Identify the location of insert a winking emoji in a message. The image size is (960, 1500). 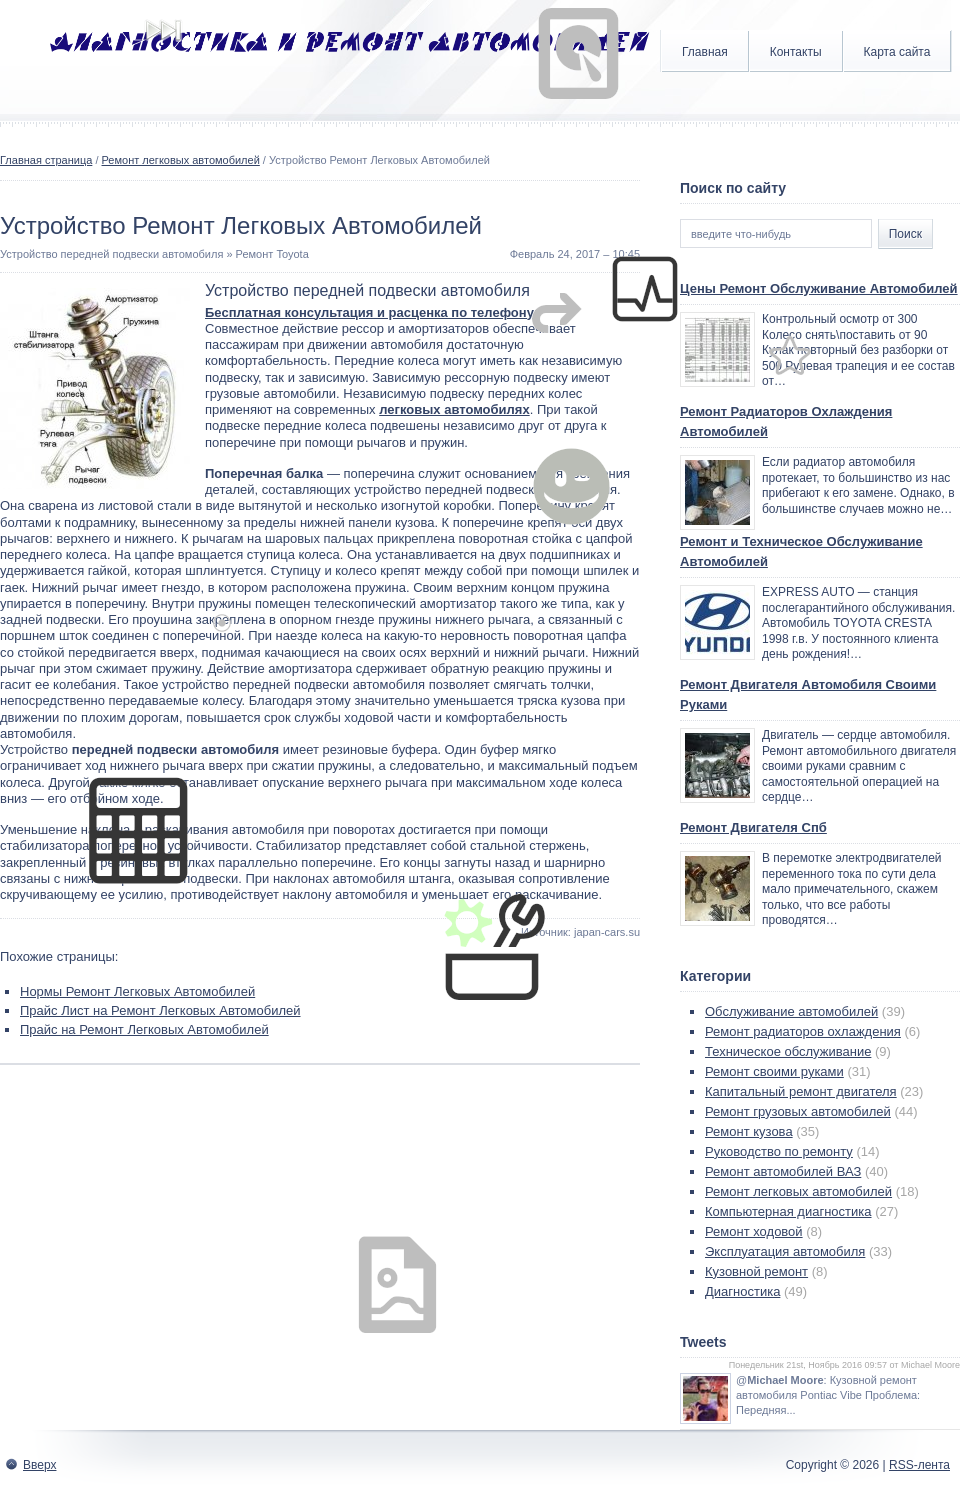
(571, 486).